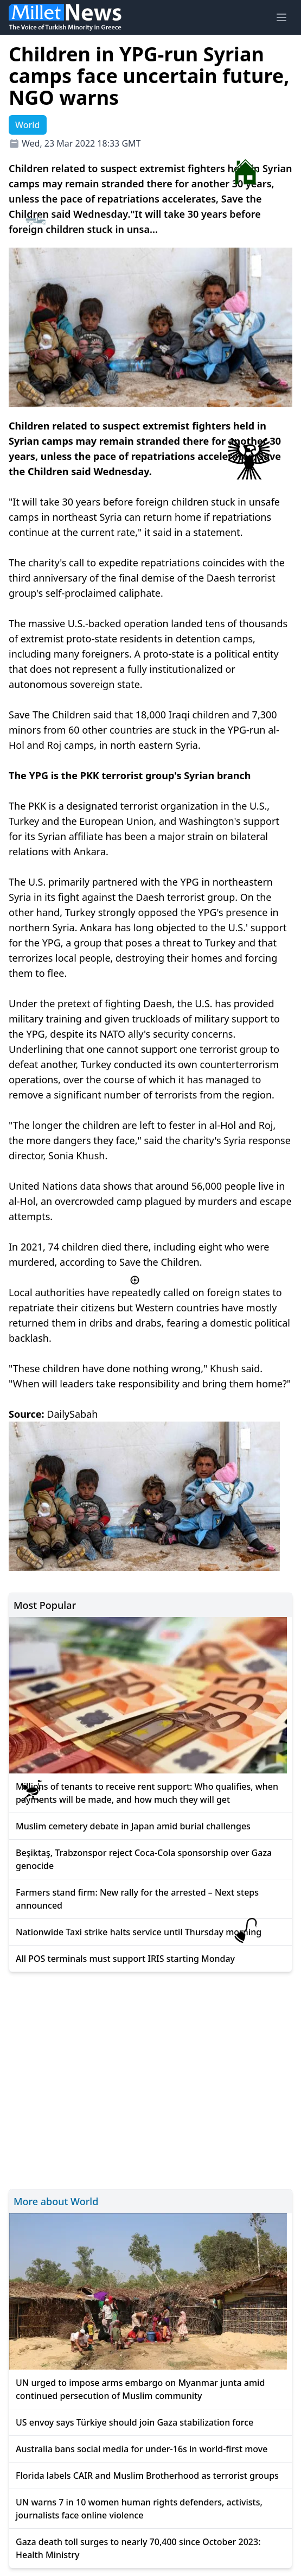 This screenshot has width=301, height=2576. What do you see at coordinates (31, 1791) in the screenshot?
I see `ostrich character or animal in a game` at bounding box center [31, 1791].